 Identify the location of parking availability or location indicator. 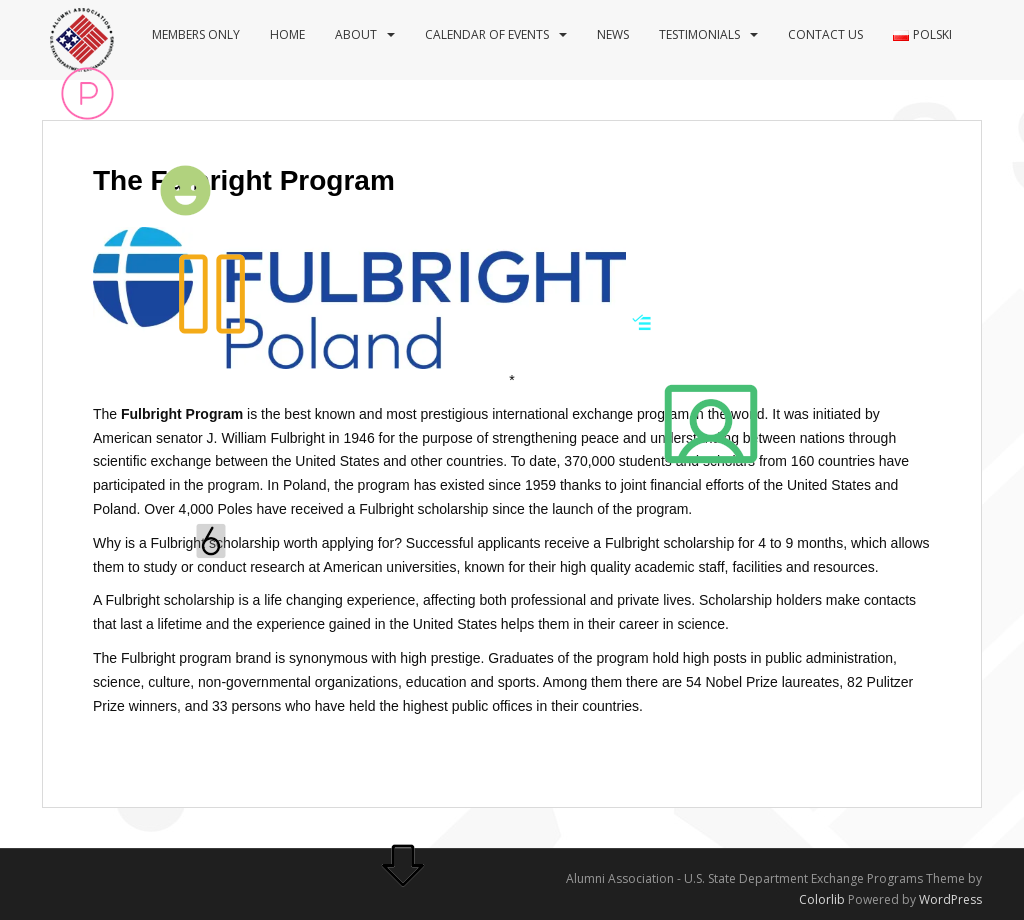
(87, 93).